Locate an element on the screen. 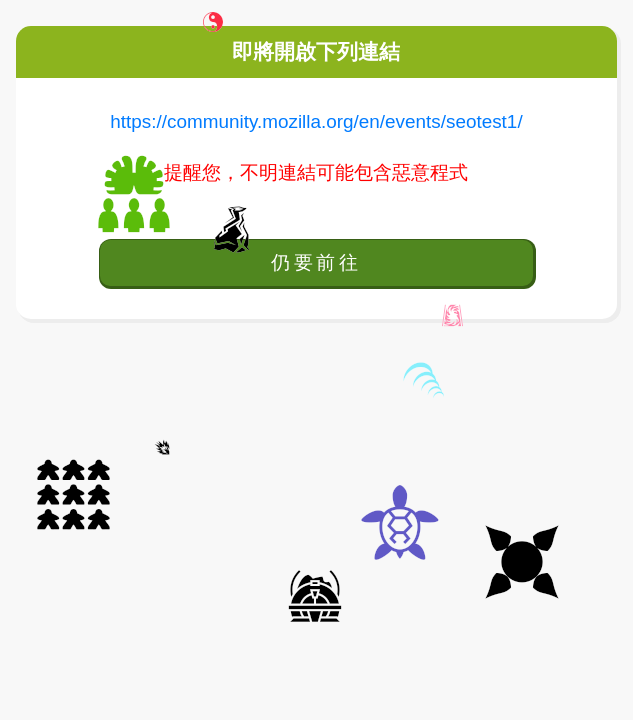 This screenshot has width=633, height=720. access grain storage facilities is located at coordinates (315, 596).